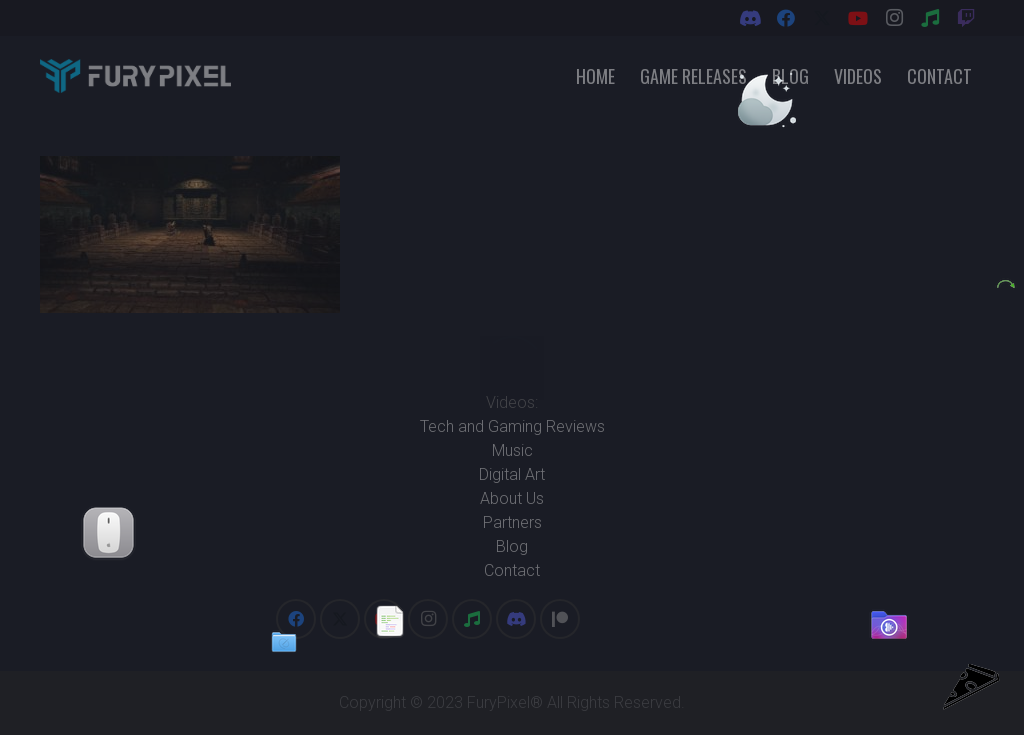  What do you see at coordinates (390, 621) in the screenshot?
I see `cobol source code file` at bounding box center [390, 621].